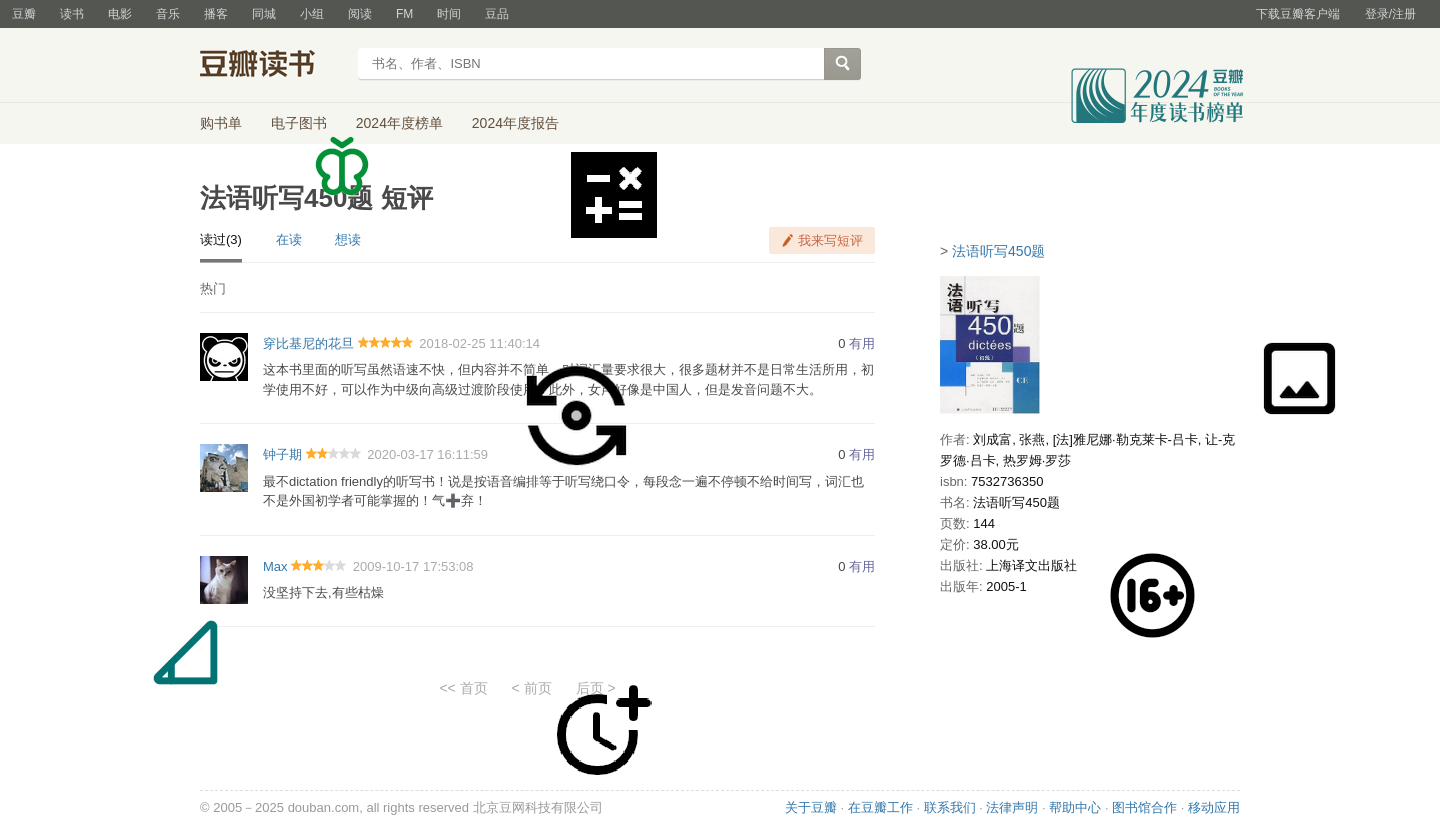 The width and height of the screenshot is (1440, 824). Describe the element at coordinates (576, 415) in the screenshot. I see `switch between front and rear camera` at that location.